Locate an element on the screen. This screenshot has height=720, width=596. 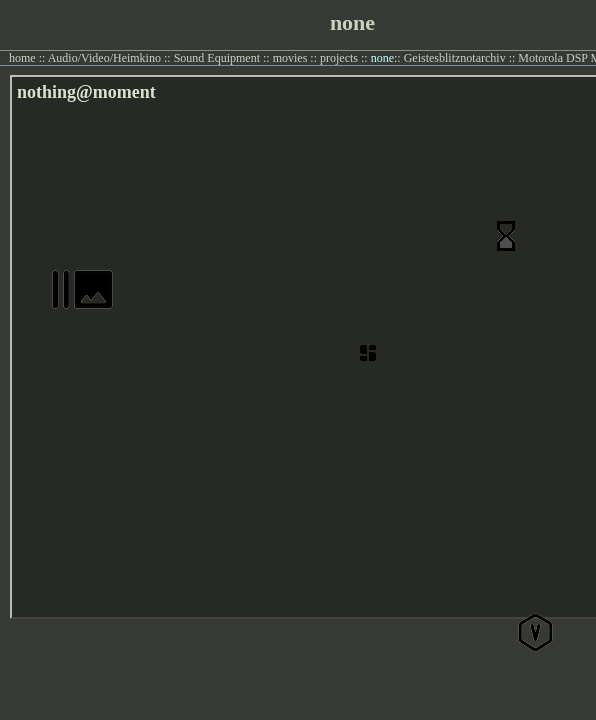
indicates time is running out or nearing completion is located at coordinates (506, 236).